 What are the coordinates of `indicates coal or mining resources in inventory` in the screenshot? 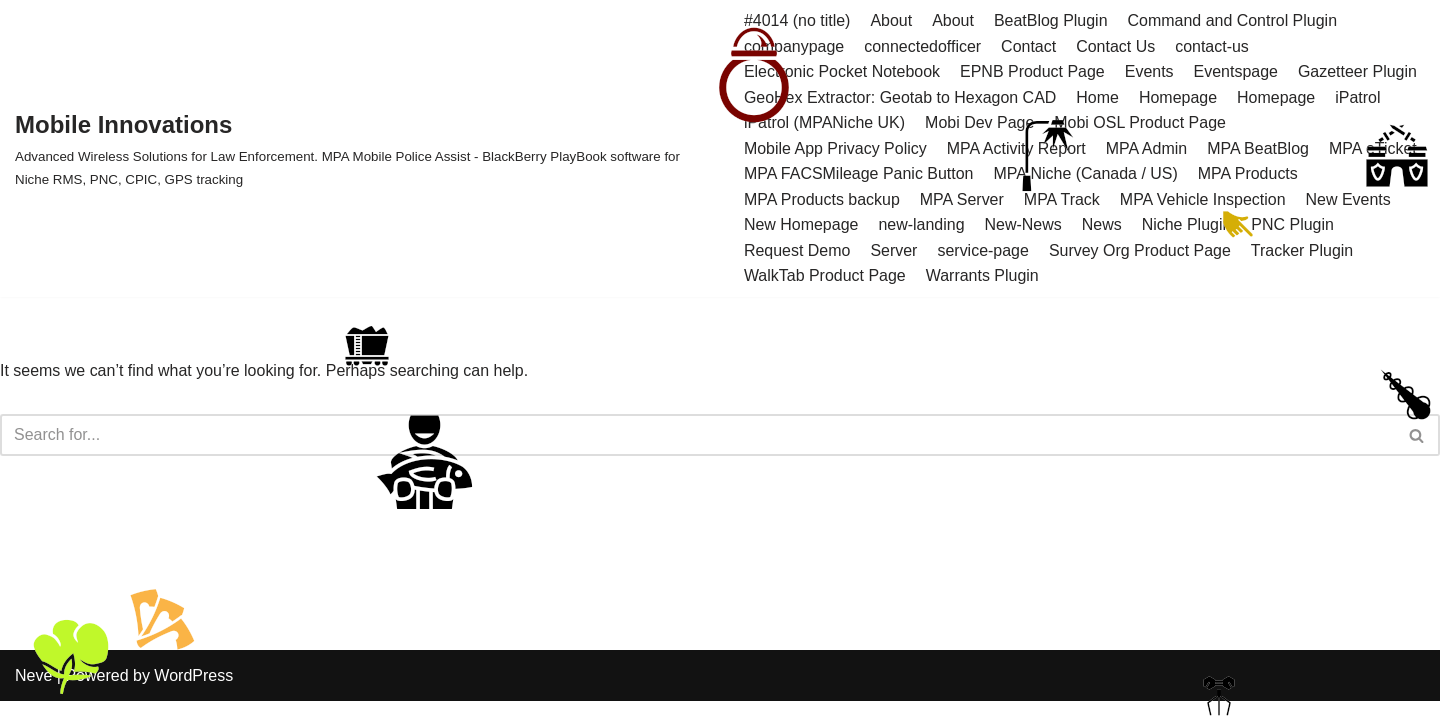 It's located at (367, 344).